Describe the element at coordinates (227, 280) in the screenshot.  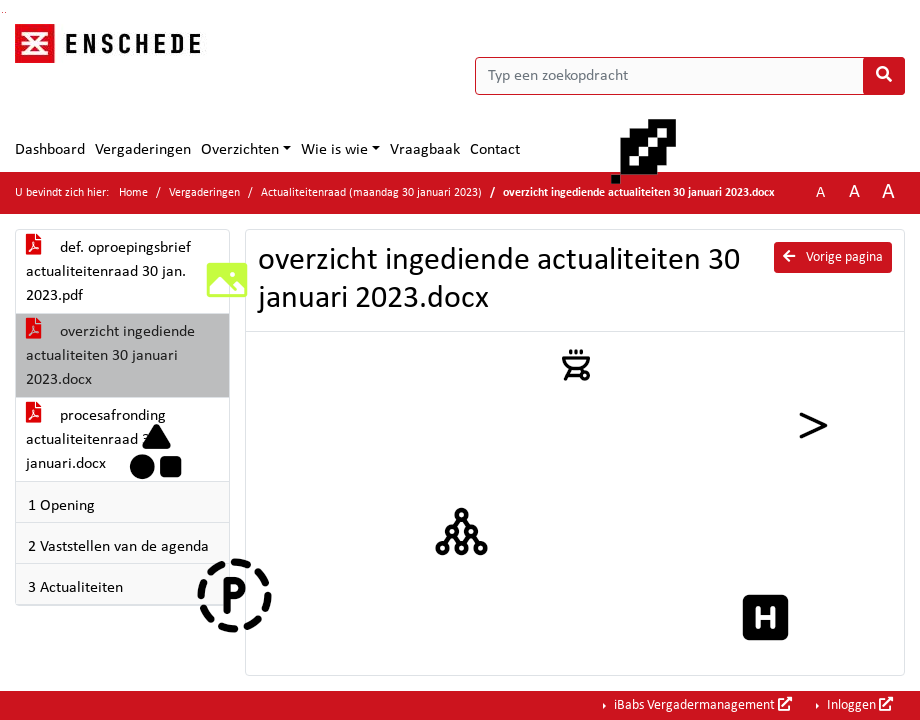
I see `view image or photo` at that location.